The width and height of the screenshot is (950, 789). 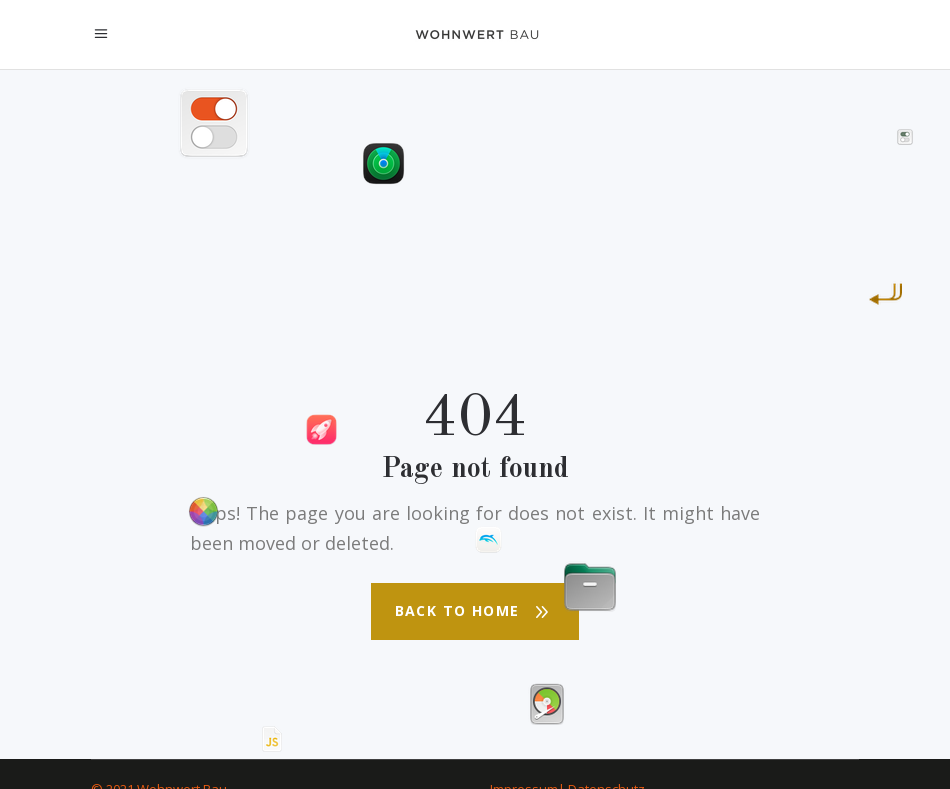 What do you see at coordinates (885, 292) in the screenshot?
I see `reply to all recipients of an email` at bounding box center [885, 292].